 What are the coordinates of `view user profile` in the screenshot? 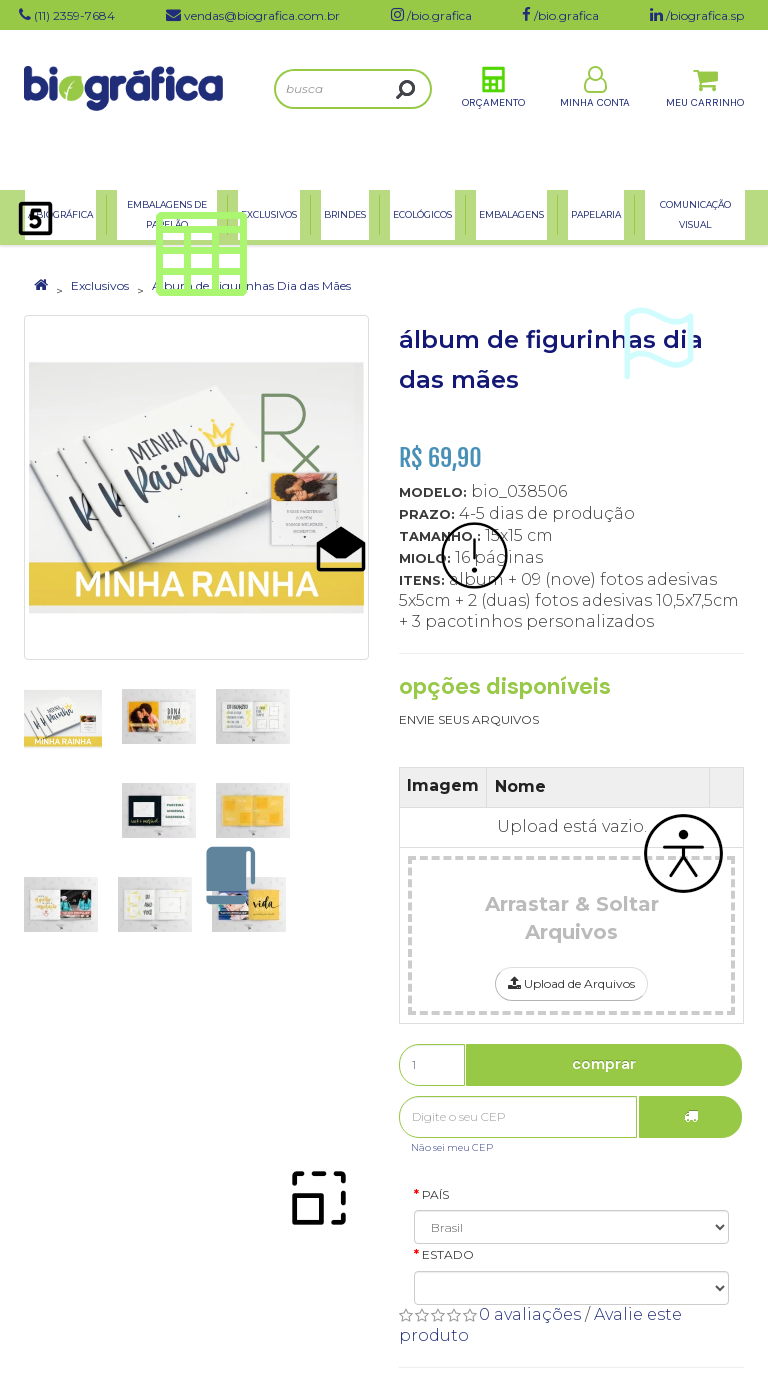 It's located at (683, 853).